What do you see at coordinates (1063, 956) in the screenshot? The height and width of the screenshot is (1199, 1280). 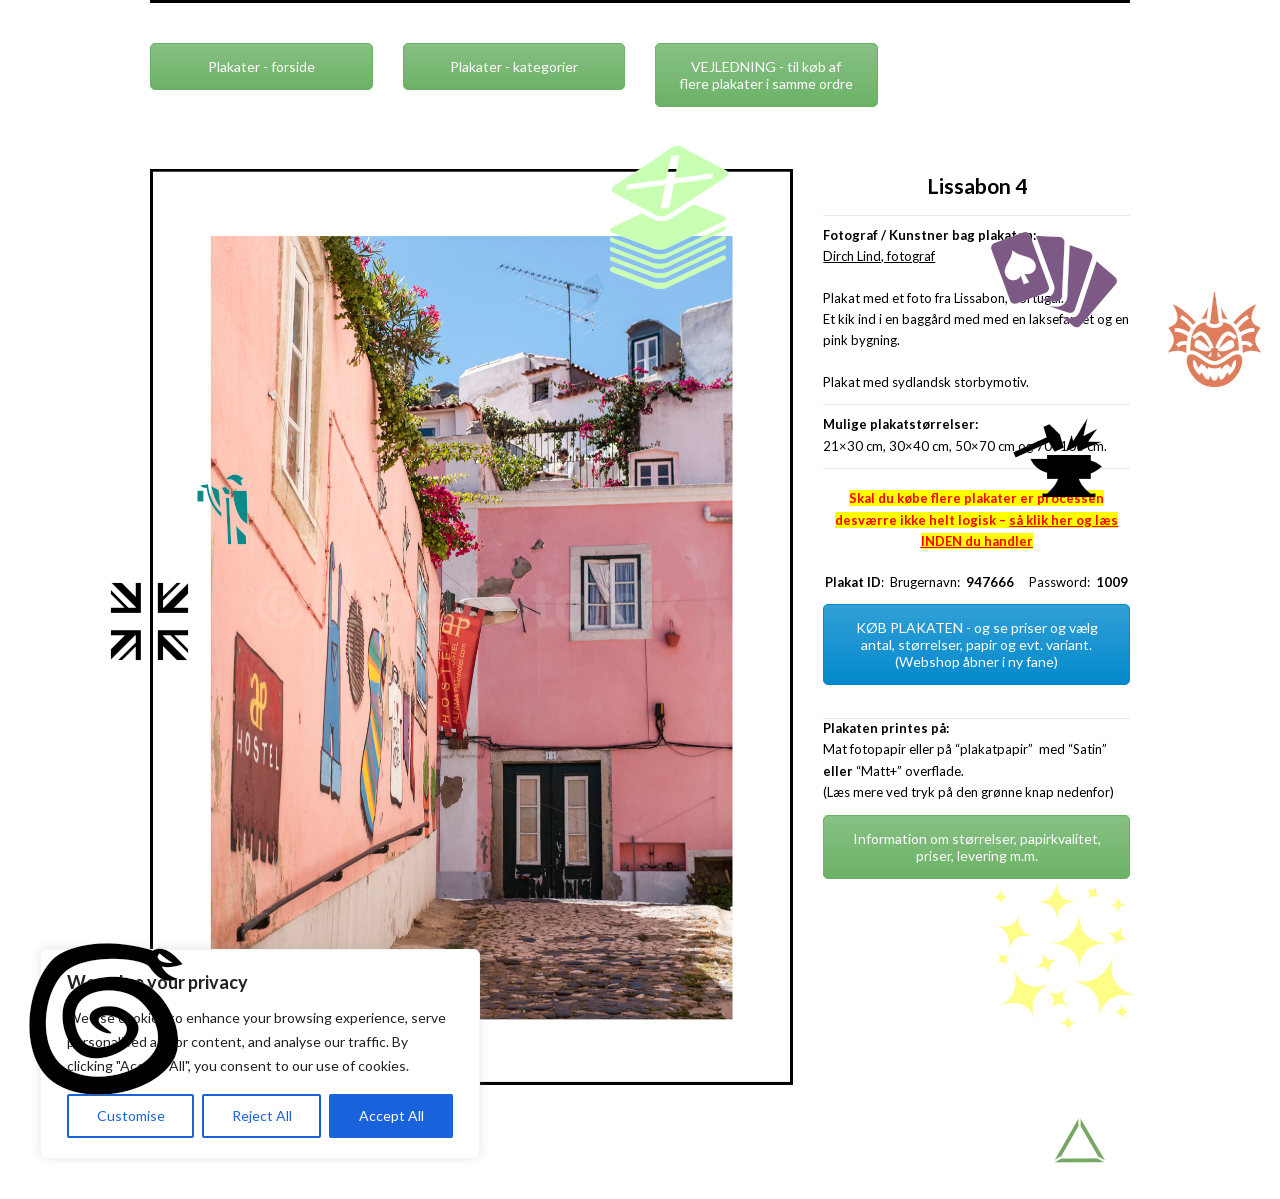 I see `indicates magic or special ability activation` at bounding box center [1063, 956].